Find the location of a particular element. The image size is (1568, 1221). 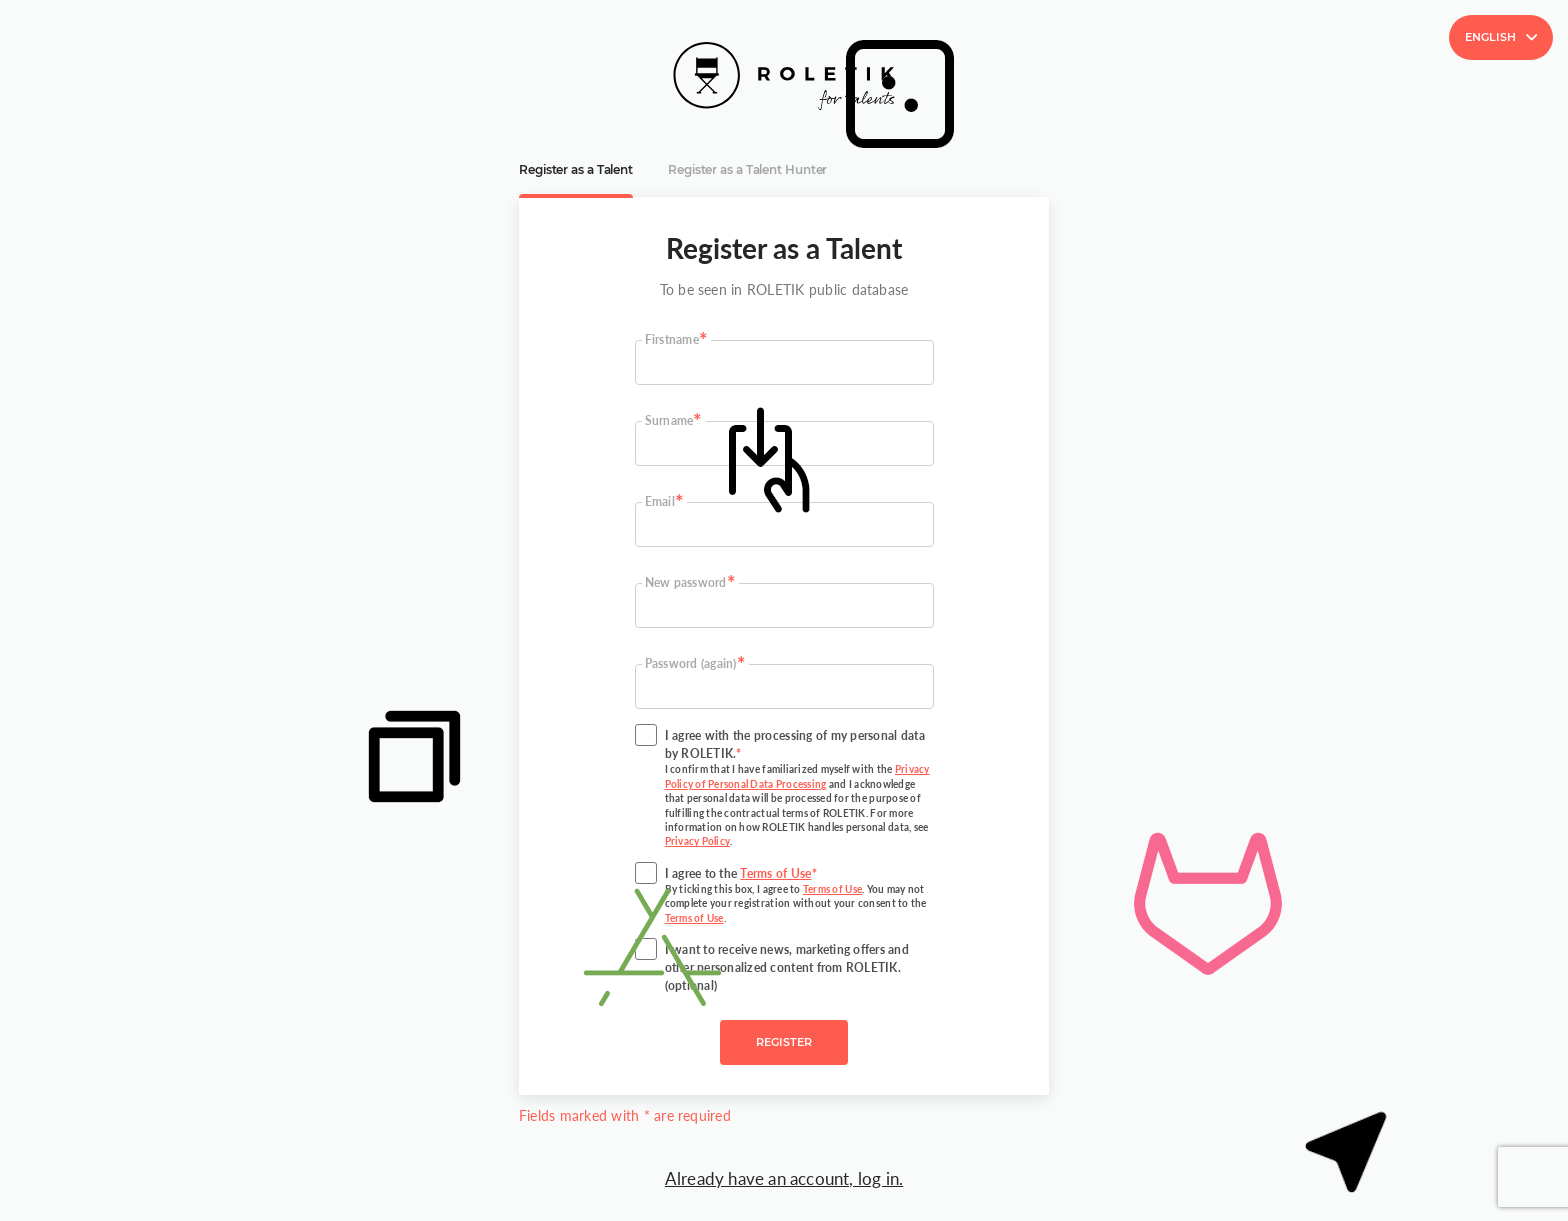

roll dice or generate random number is located at coordinates (900, 94).